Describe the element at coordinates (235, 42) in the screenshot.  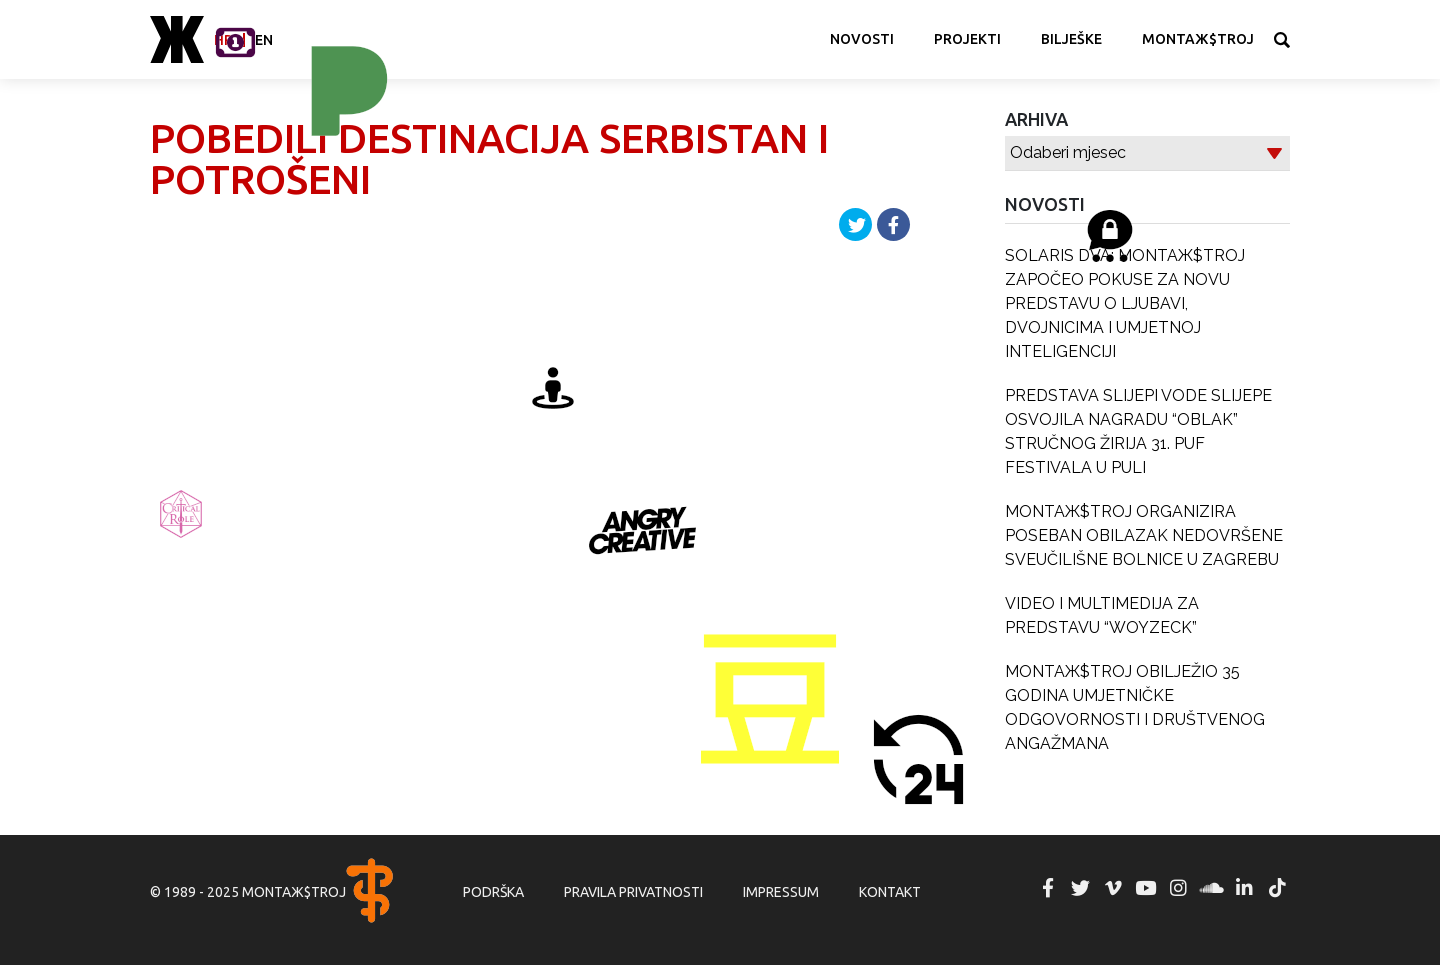
I see `view payment or billing information` at that location.